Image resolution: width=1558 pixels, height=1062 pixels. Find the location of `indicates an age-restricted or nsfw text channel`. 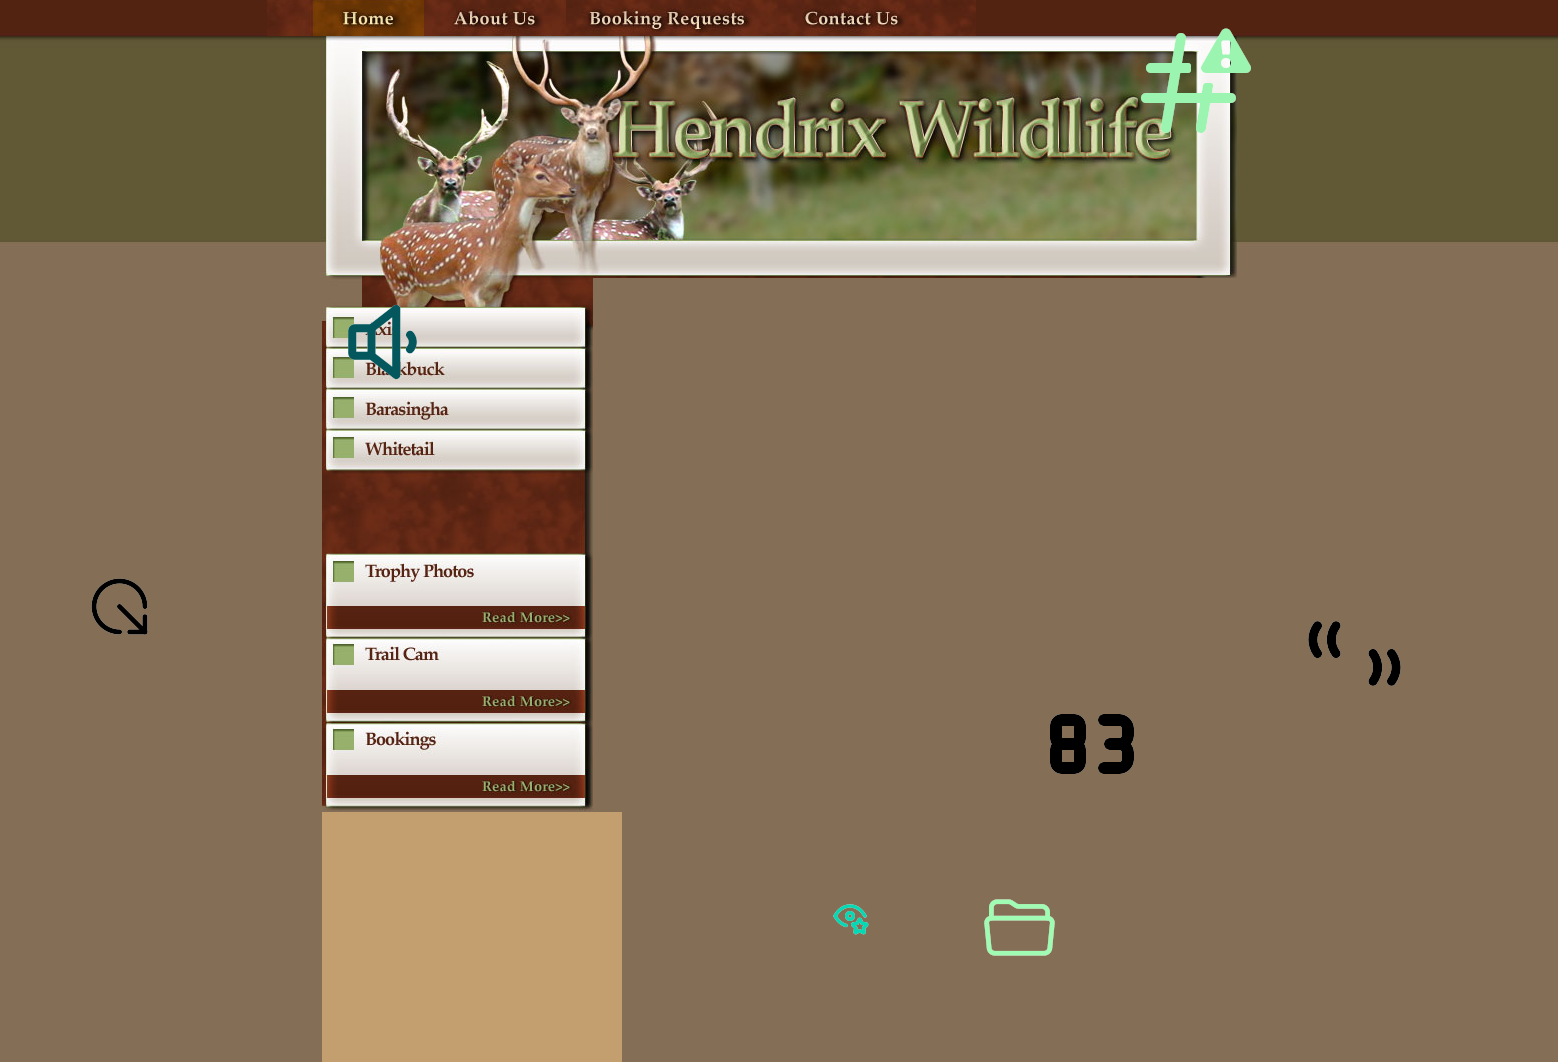

indicates an age-restricted or nsfw text channel is located at coordinates (1191, 83).